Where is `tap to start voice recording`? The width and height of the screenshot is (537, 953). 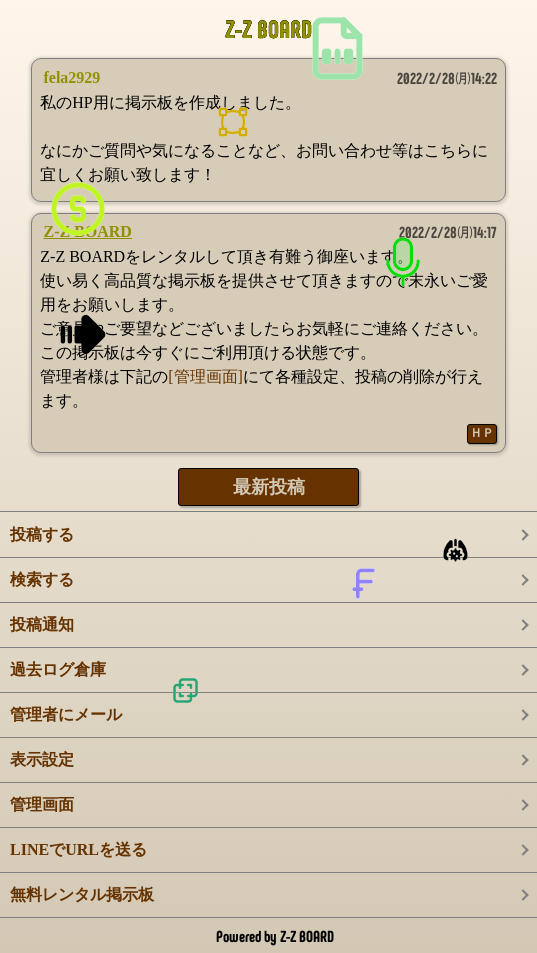
tap to start voice recording is located at coordinates (403, 261).